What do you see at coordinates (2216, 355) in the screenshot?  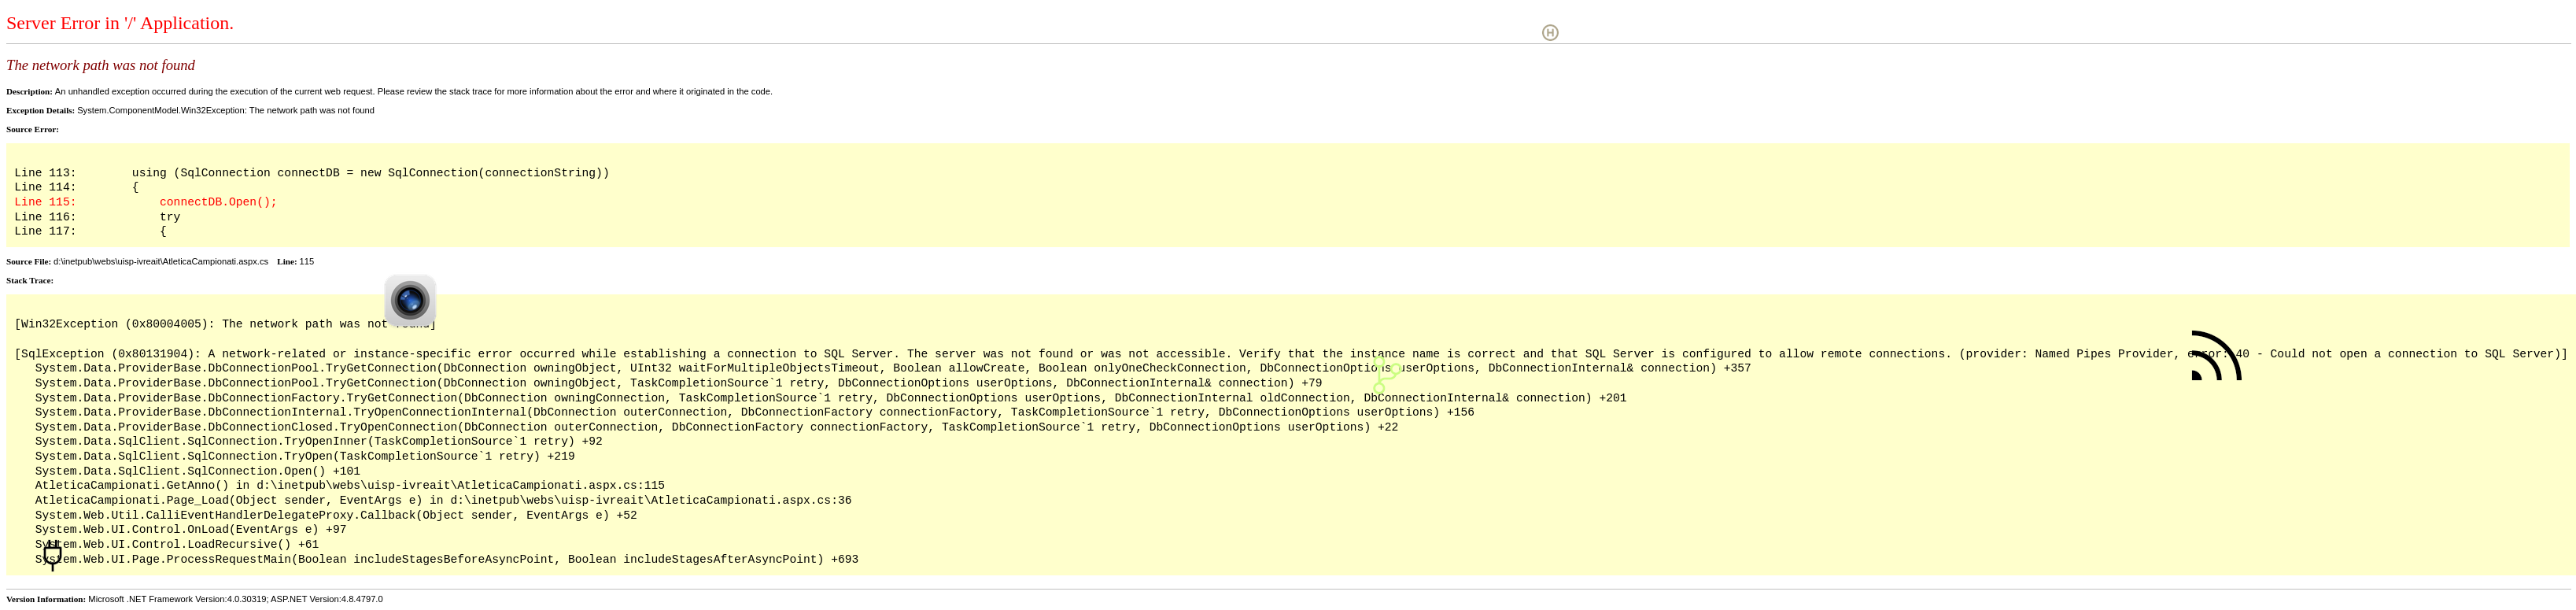 I see `subscribe to an RSS feed` at bounding box center [2216, 355].